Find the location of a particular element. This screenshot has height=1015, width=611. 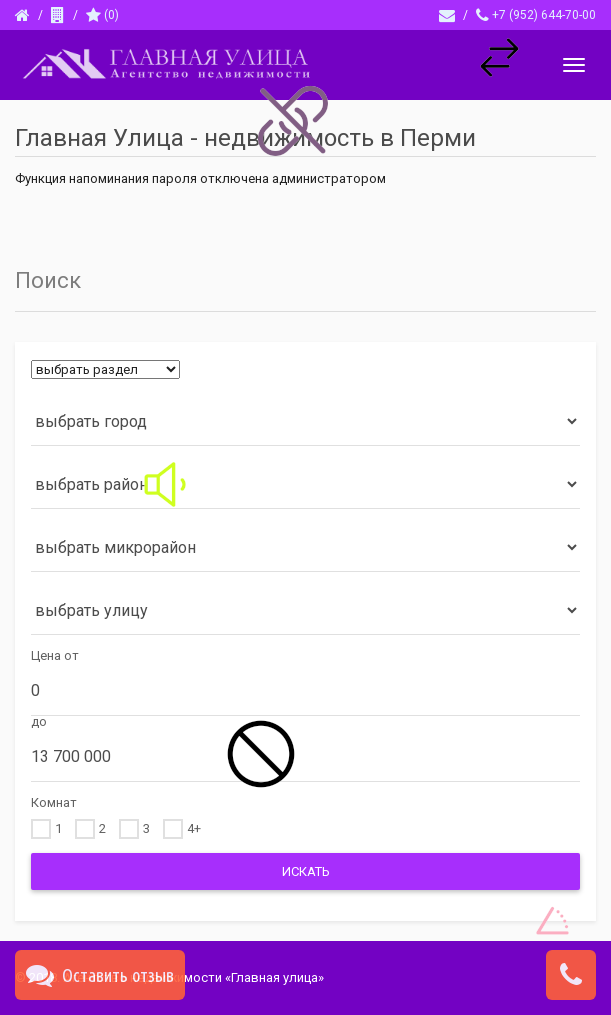

unlink or disconnect a linked item is located at coordinates (293, 121).